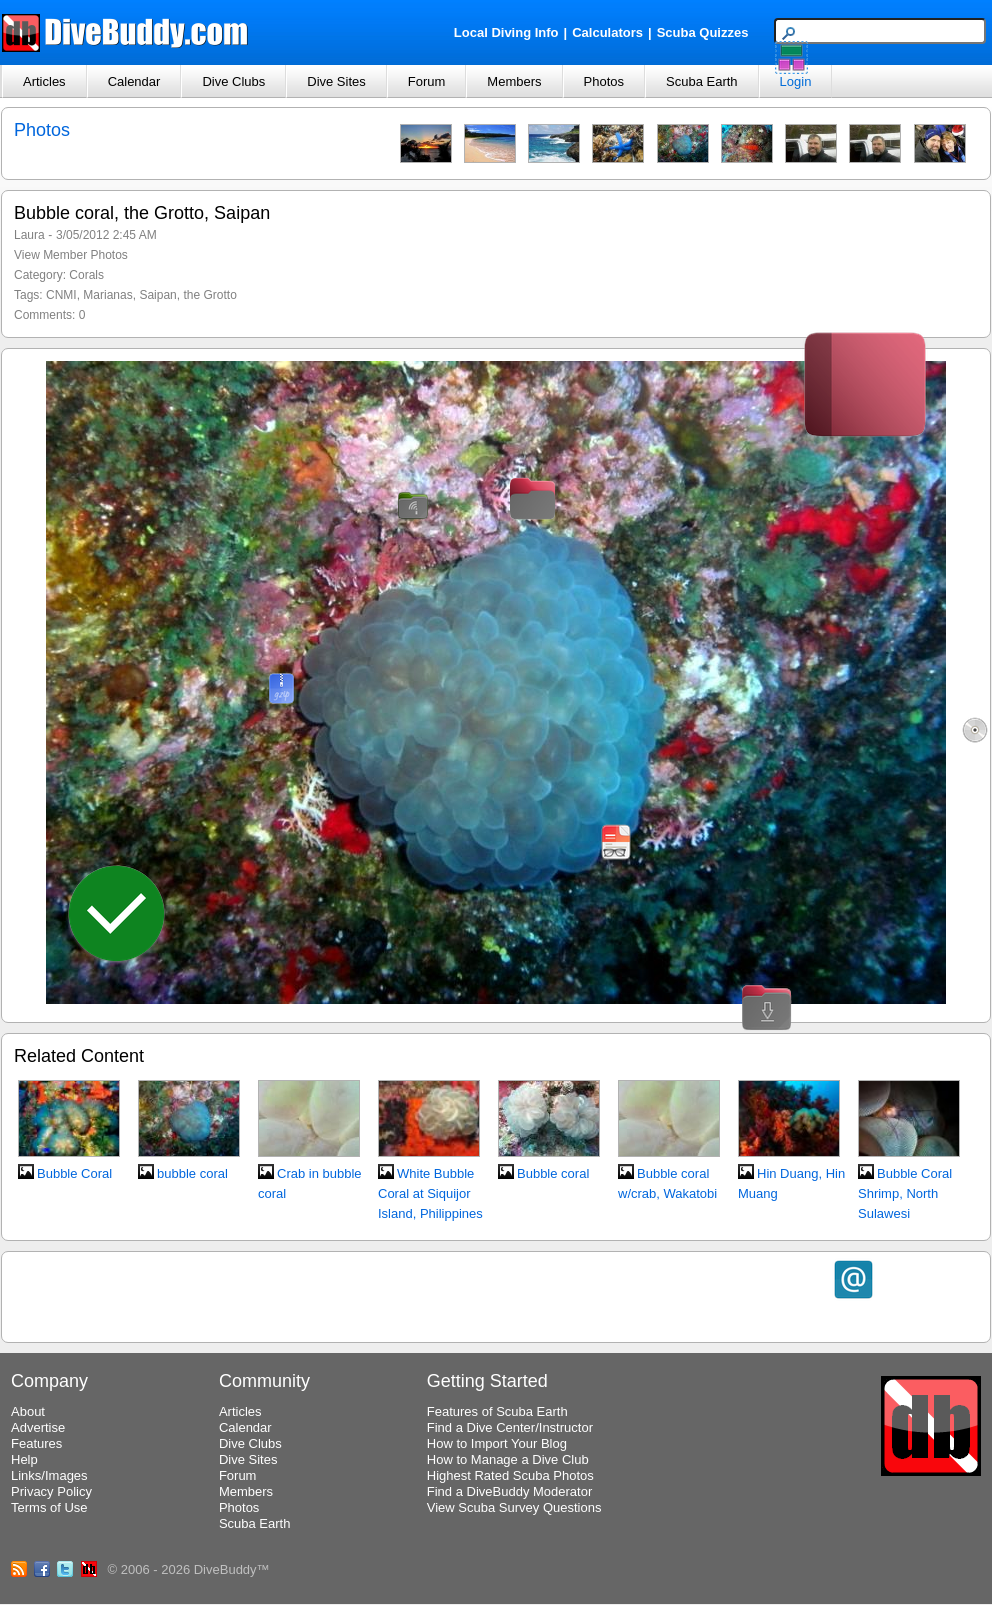 The width and height of the screenshot is (992, 1605). Describe the element at coordinates (975, 730) in the screenshot. I see `indicates a CD/DVD drive or optical media device` at that location.